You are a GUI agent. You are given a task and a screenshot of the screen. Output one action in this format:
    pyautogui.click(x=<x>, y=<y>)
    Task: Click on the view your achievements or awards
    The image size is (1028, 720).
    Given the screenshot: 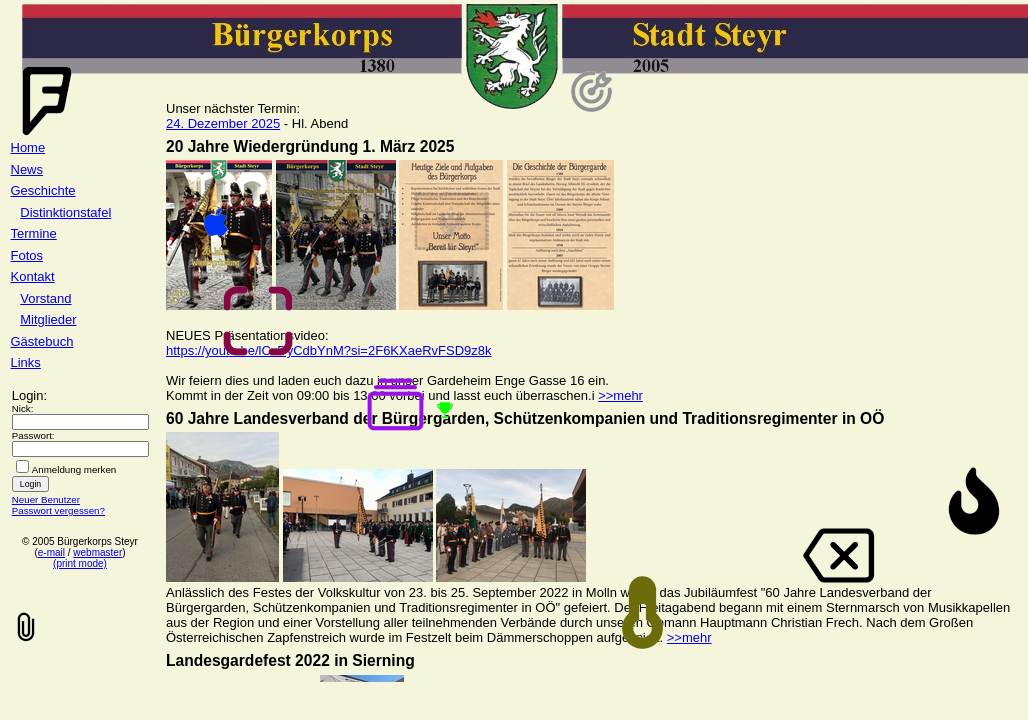 What is the action you would take?
    pyautogui.click(x=445, y=410)
    